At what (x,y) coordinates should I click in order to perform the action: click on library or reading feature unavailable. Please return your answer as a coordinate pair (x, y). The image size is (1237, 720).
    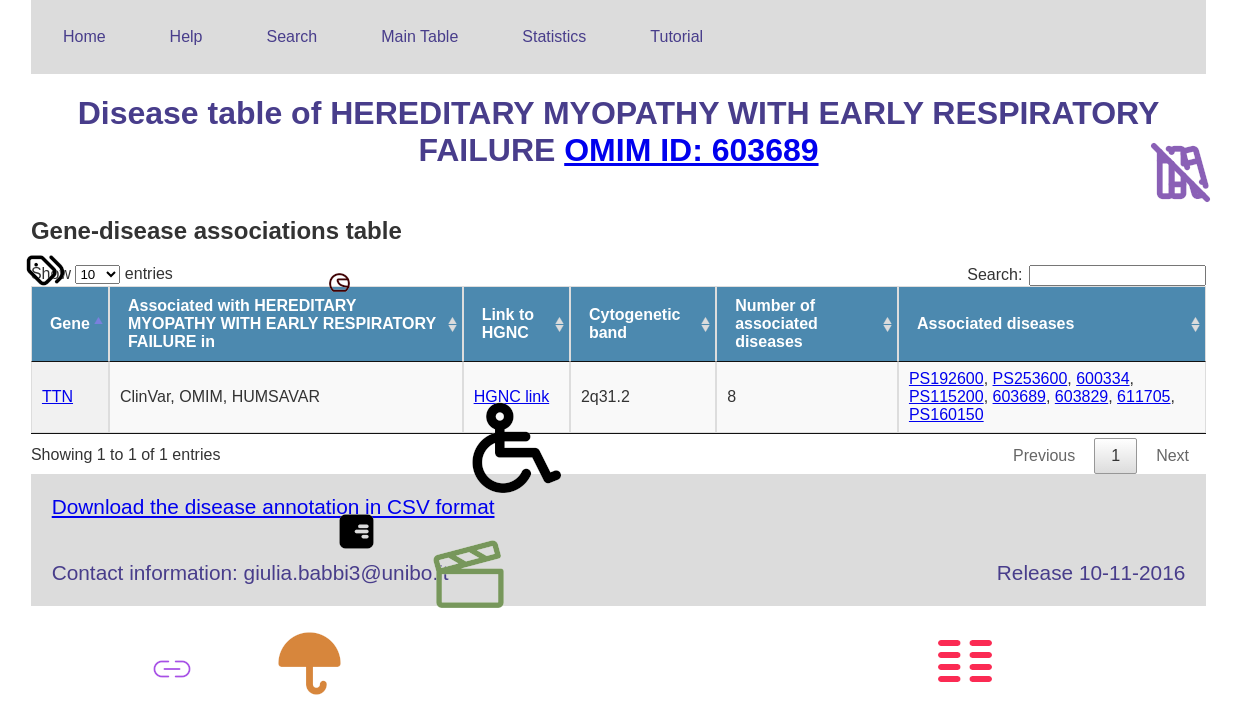
    Looking at the image, I should click on (1180, 172).